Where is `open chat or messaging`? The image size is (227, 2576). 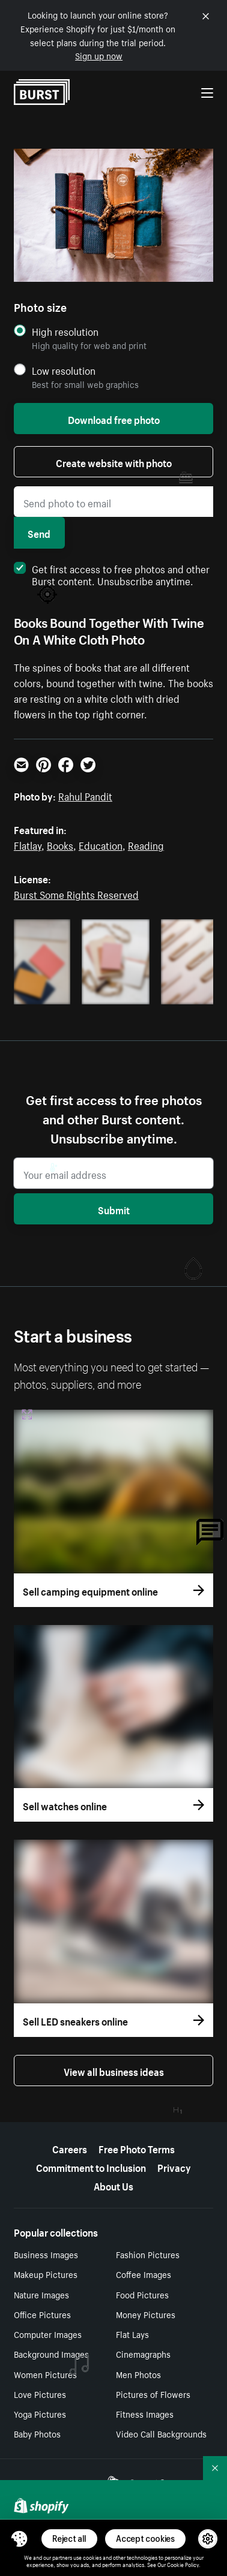 open chat or messaging is located at coordinates (210, 1532).